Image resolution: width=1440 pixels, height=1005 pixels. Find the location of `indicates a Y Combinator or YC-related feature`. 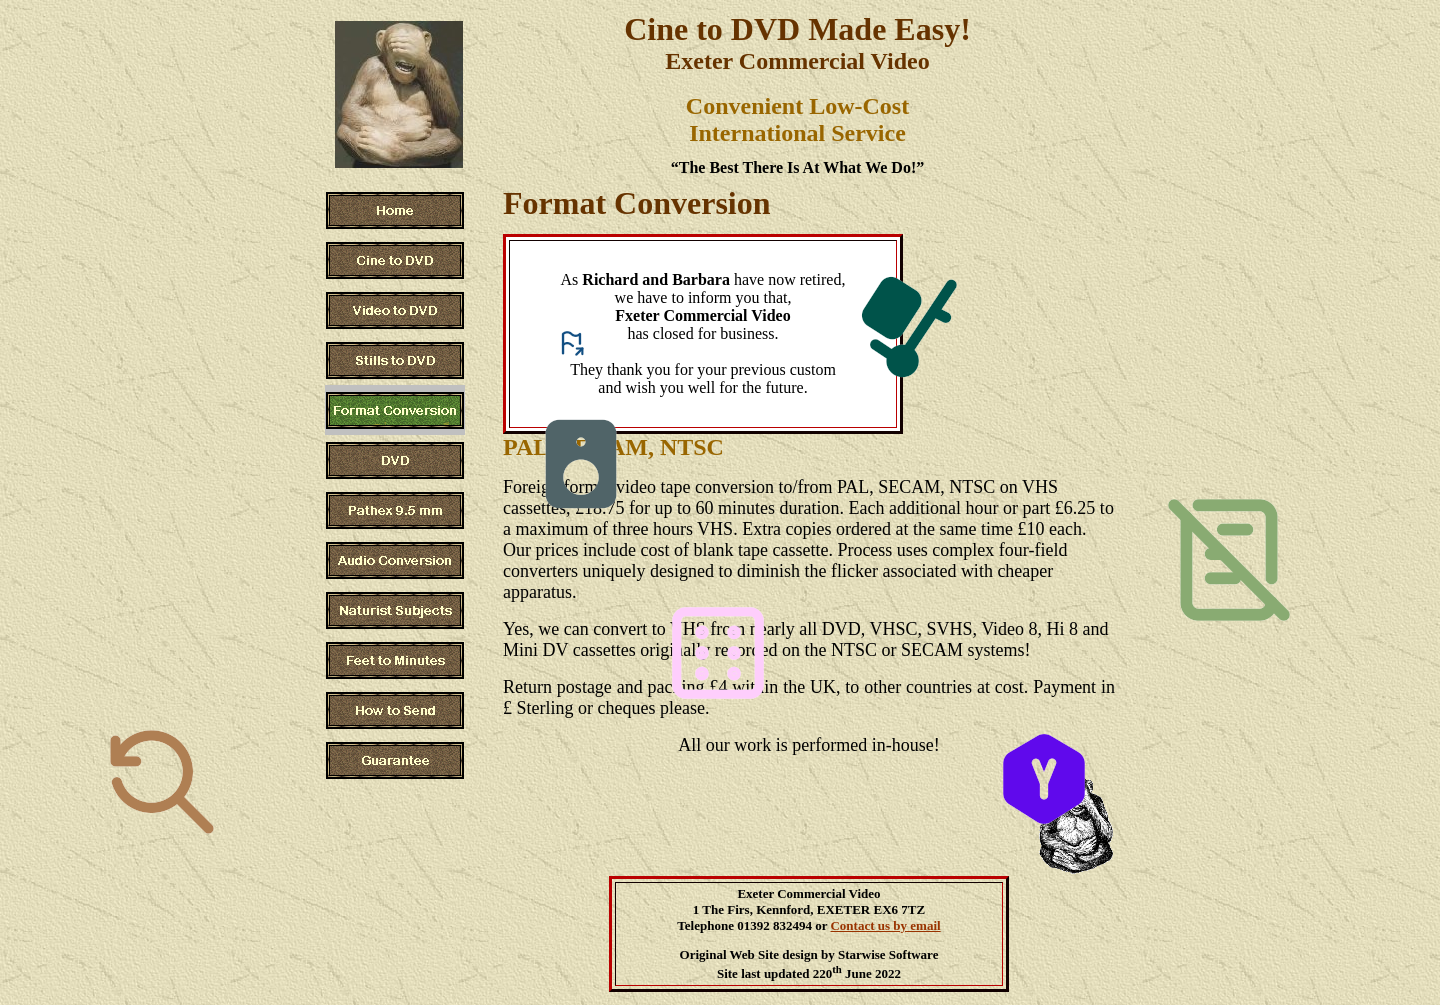

indicates a Y Combinator or YC-related feature is located at coordinates (1044, 779).